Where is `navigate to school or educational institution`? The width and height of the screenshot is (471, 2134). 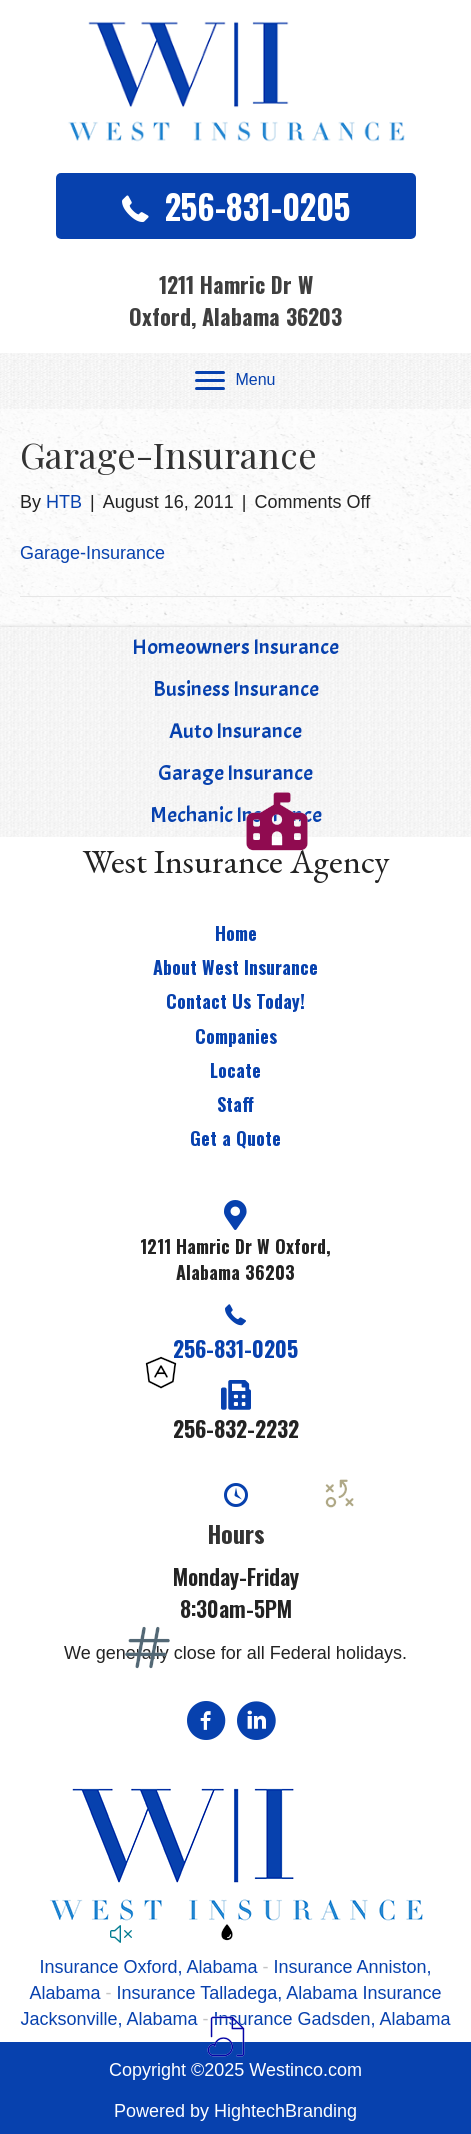
navigate to school or educational institution is located at coordinates (277, 823).